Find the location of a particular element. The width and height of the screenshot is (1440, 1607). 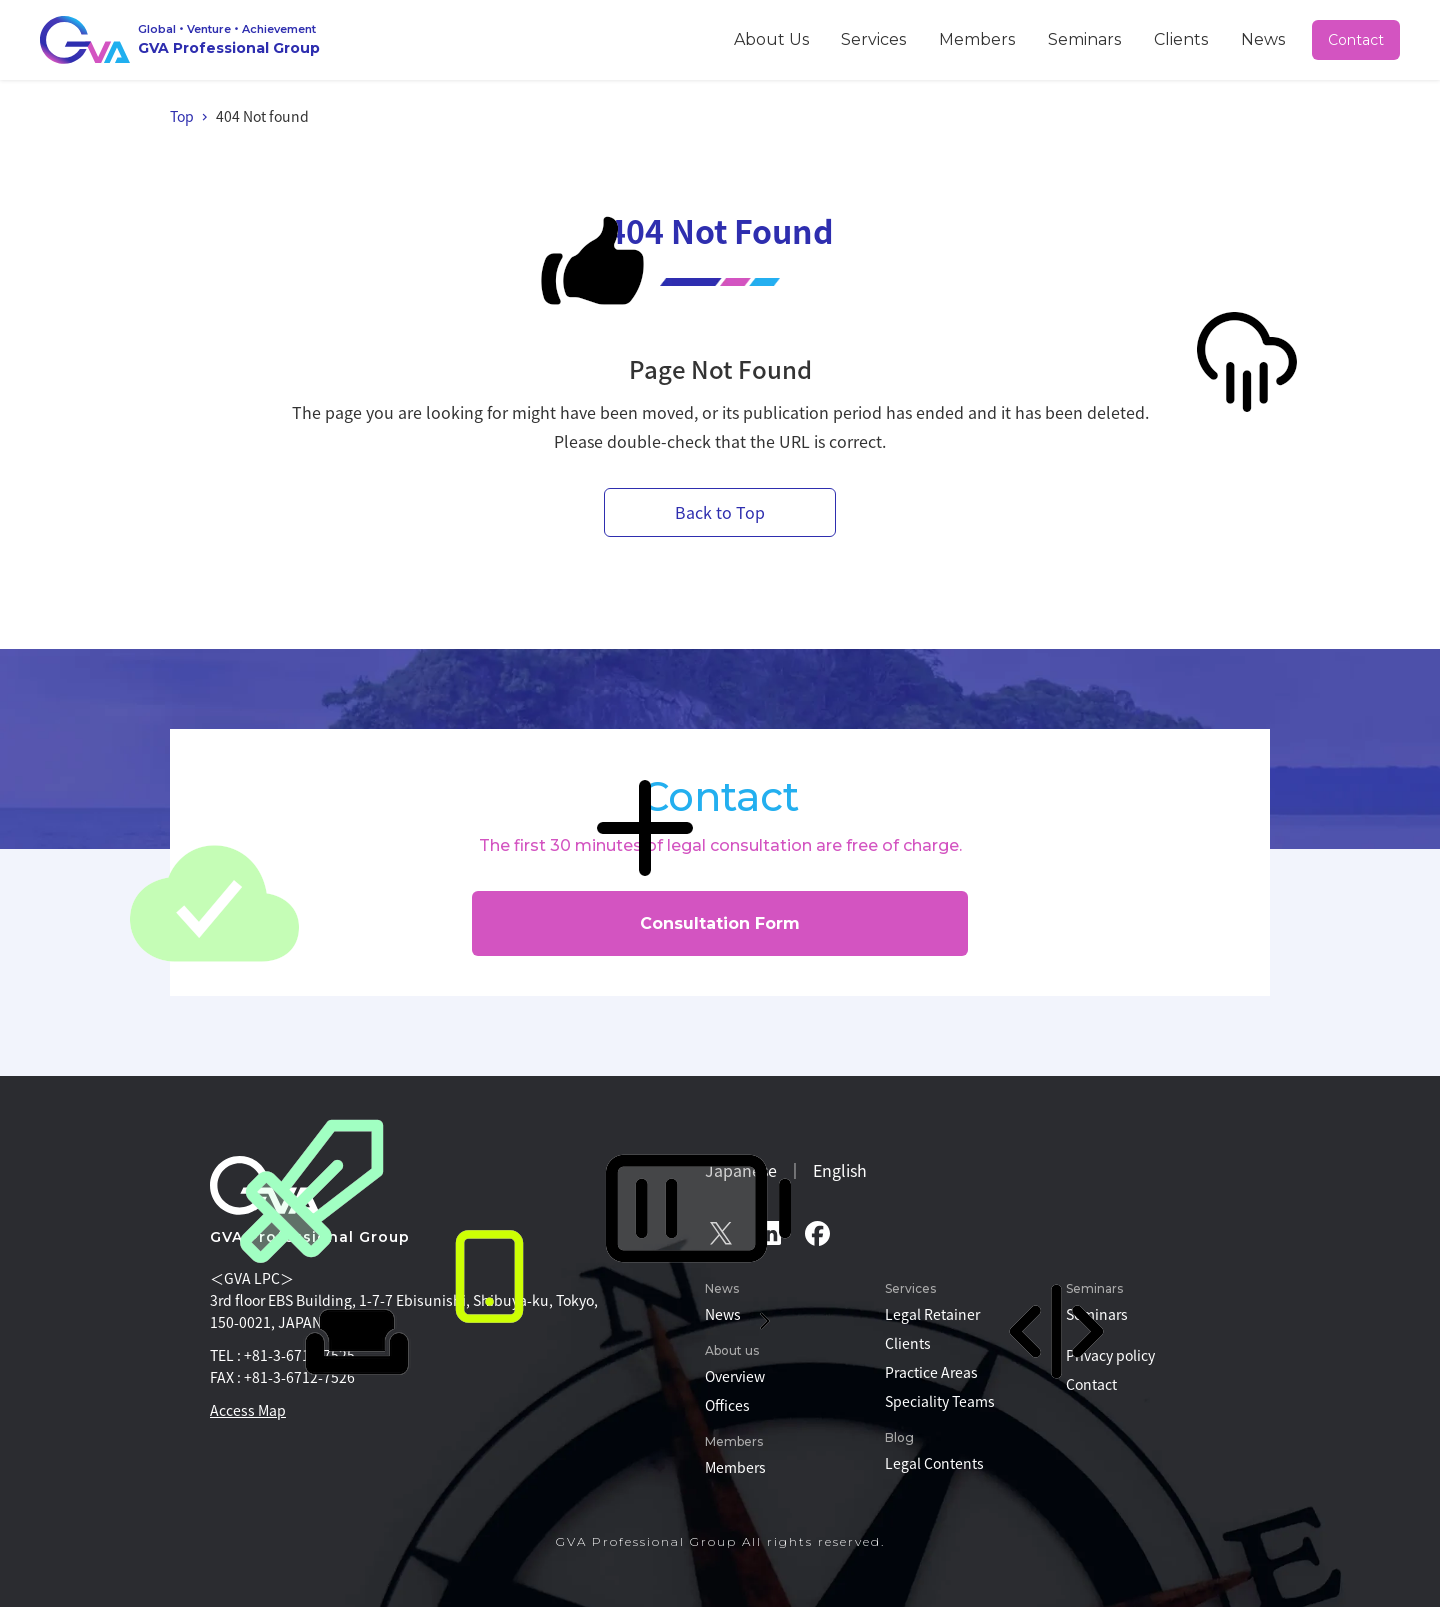

access game or combat features is located at coordinates (314, 1188).